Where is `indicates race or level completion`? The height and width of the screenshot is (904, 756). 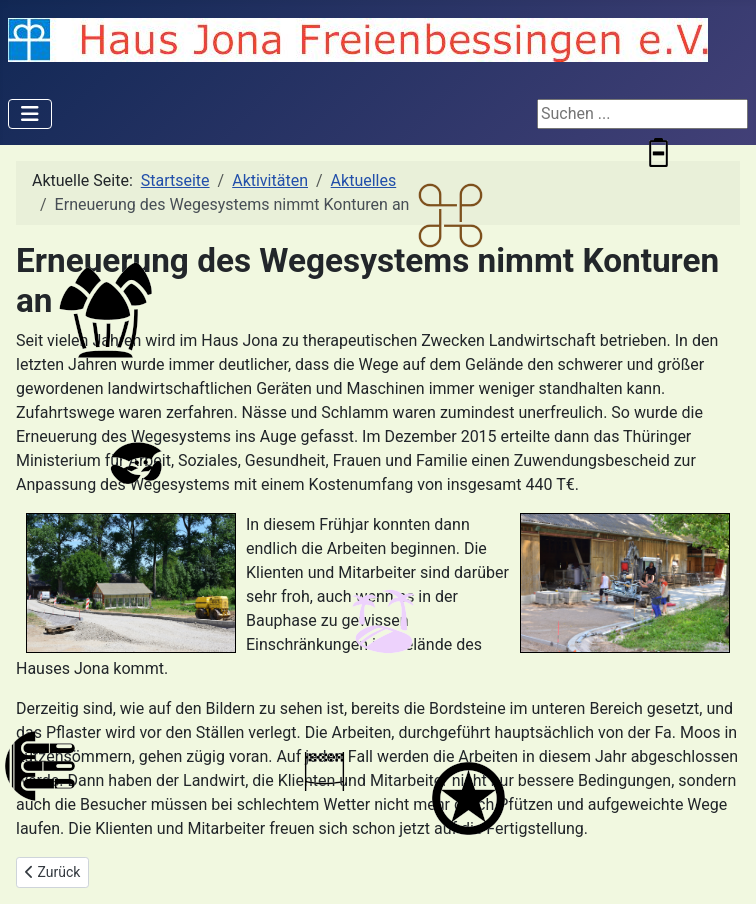 indicates race or level completion is located at coordinates (324, 771).